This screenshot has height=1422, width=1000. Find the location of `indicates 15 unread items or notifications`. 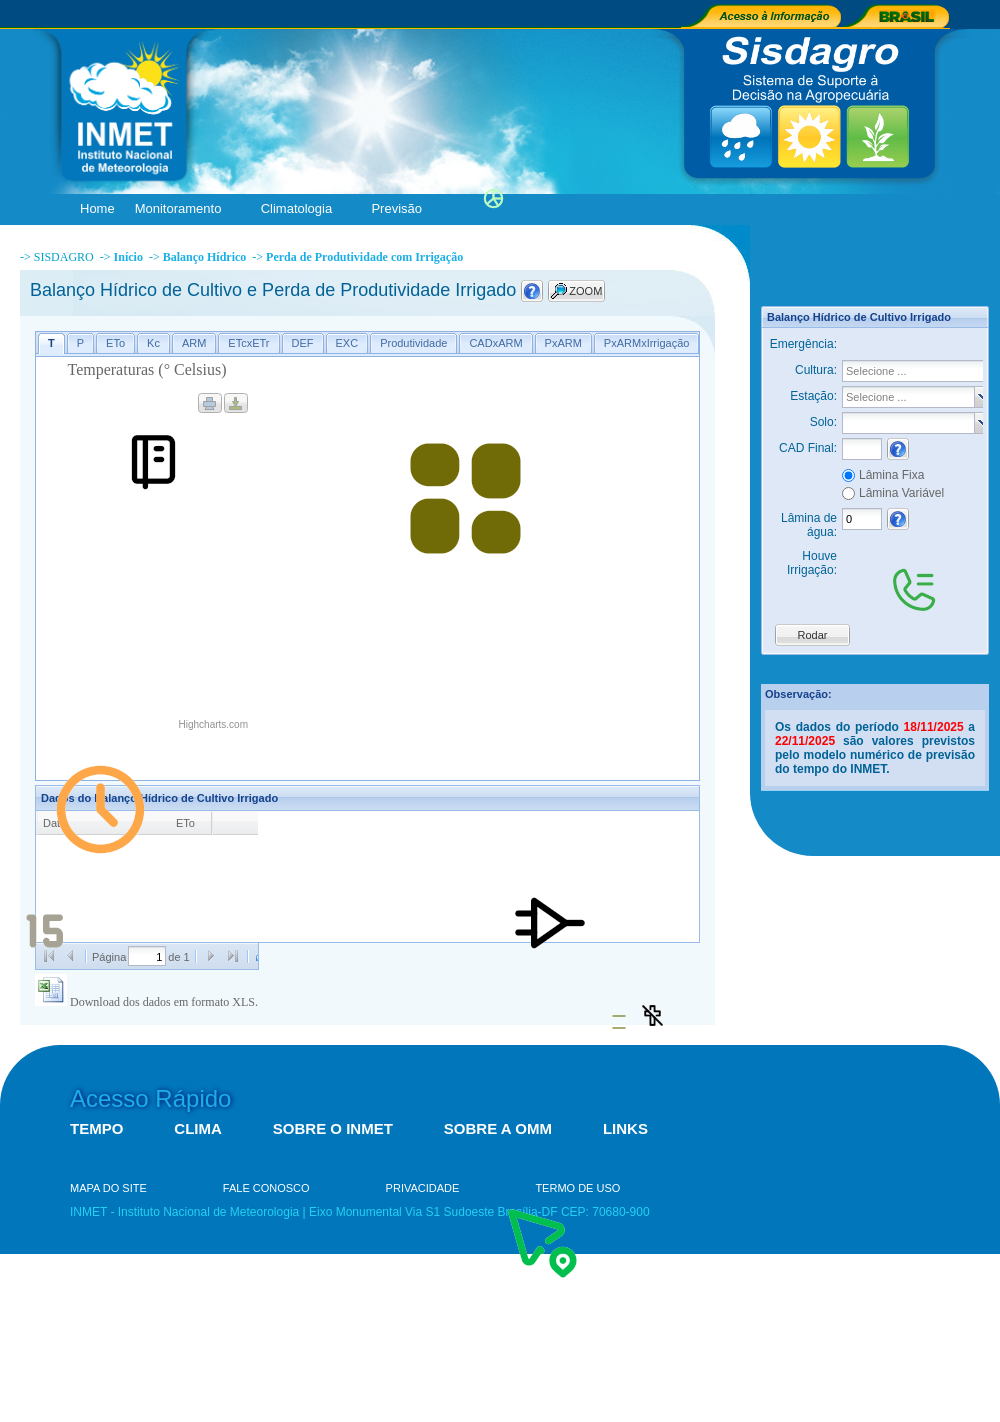

indicates 15 unread items or notifications is located at coordinates (43, 931).